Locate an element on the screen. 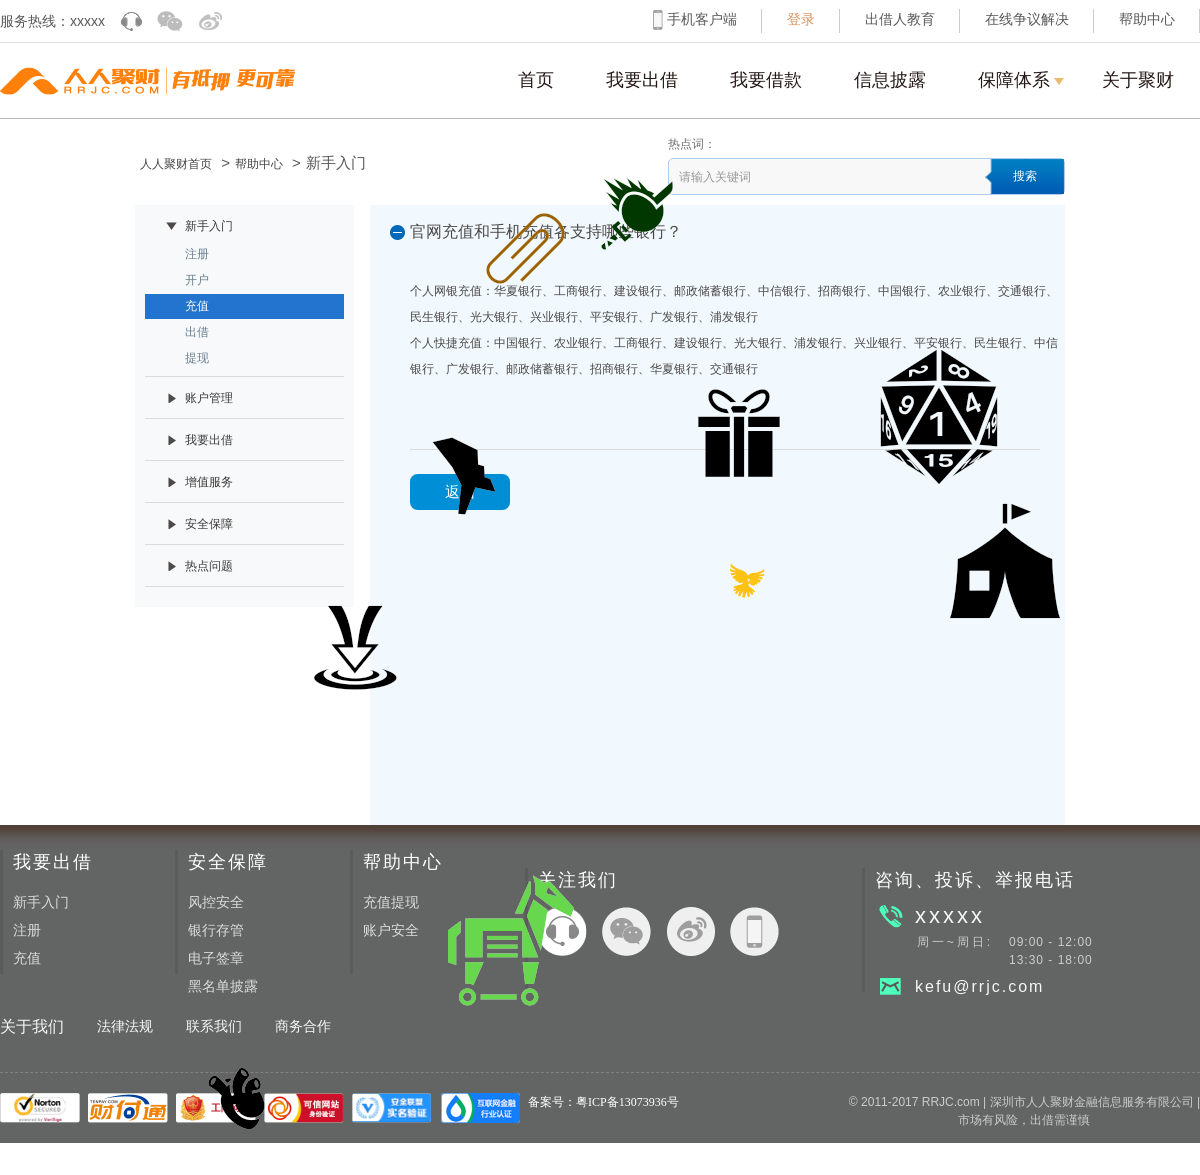 The width and height of the screenshot is (1200, 1175). indicates a detected trojan or malware threat is located at coordinates (511, 941).